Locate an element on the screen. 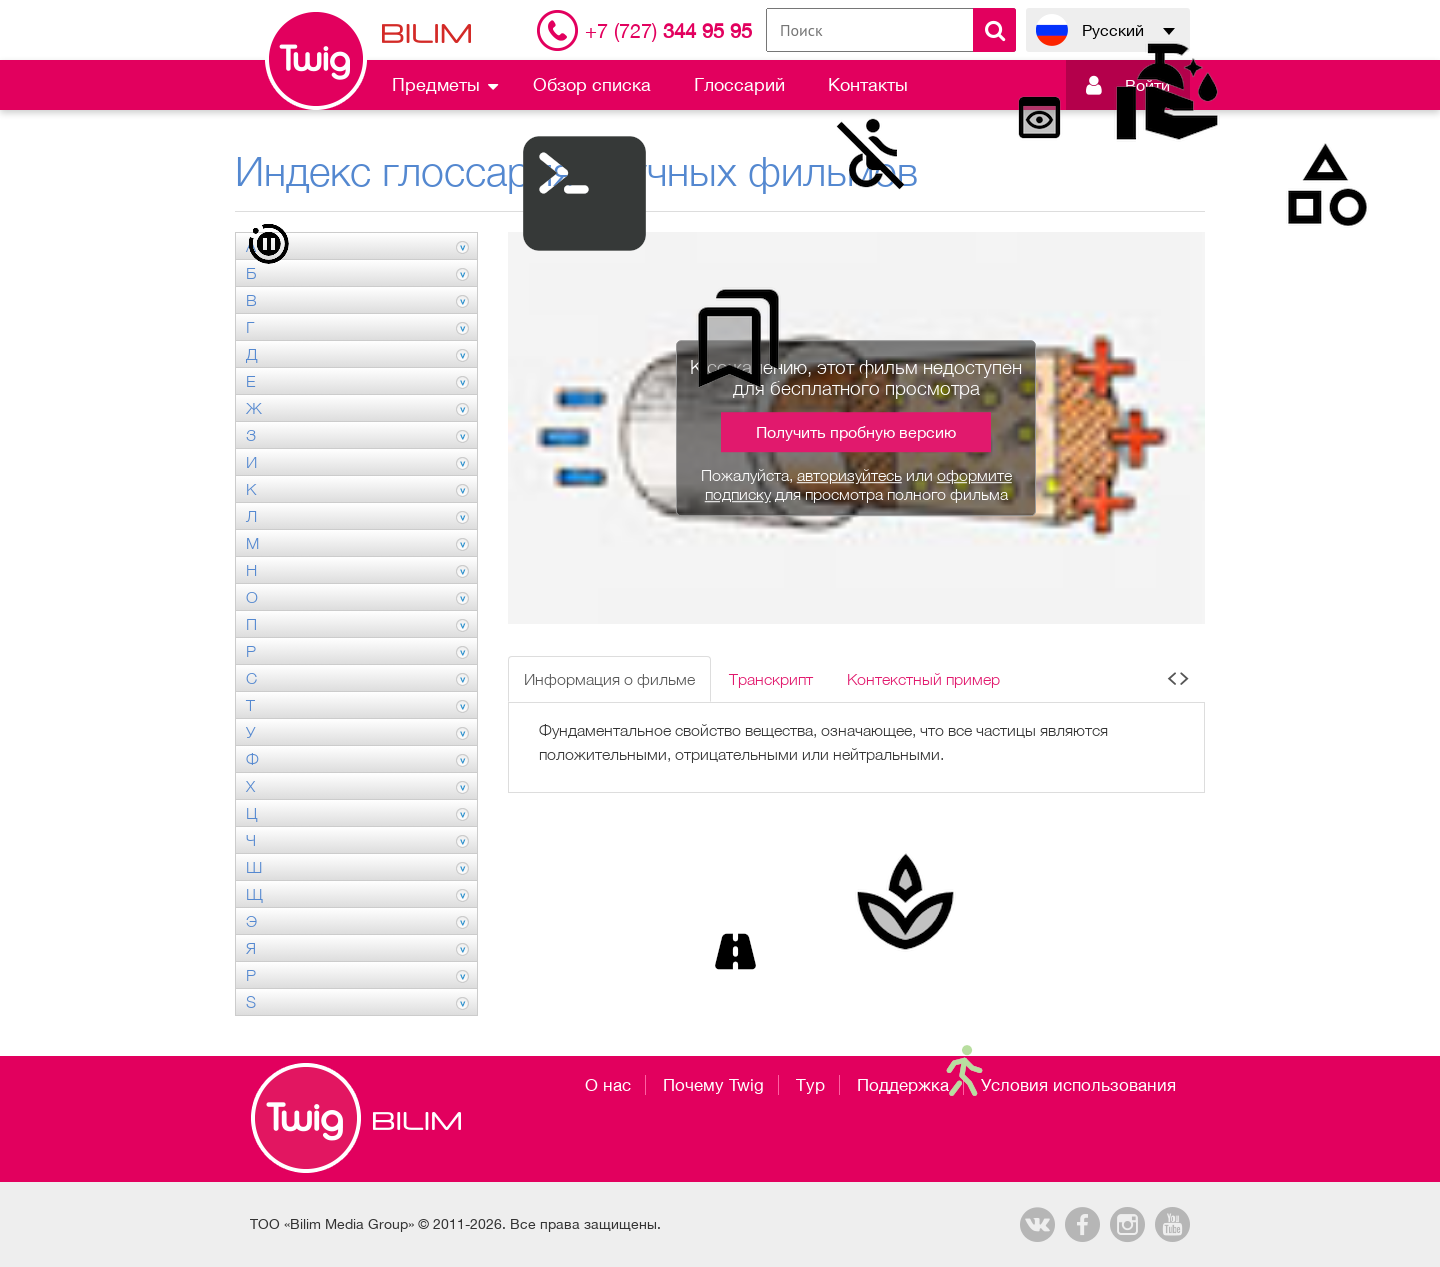 The image size is (1440, 1267). open terminal or command line interface is located at coordinates (584, 193).